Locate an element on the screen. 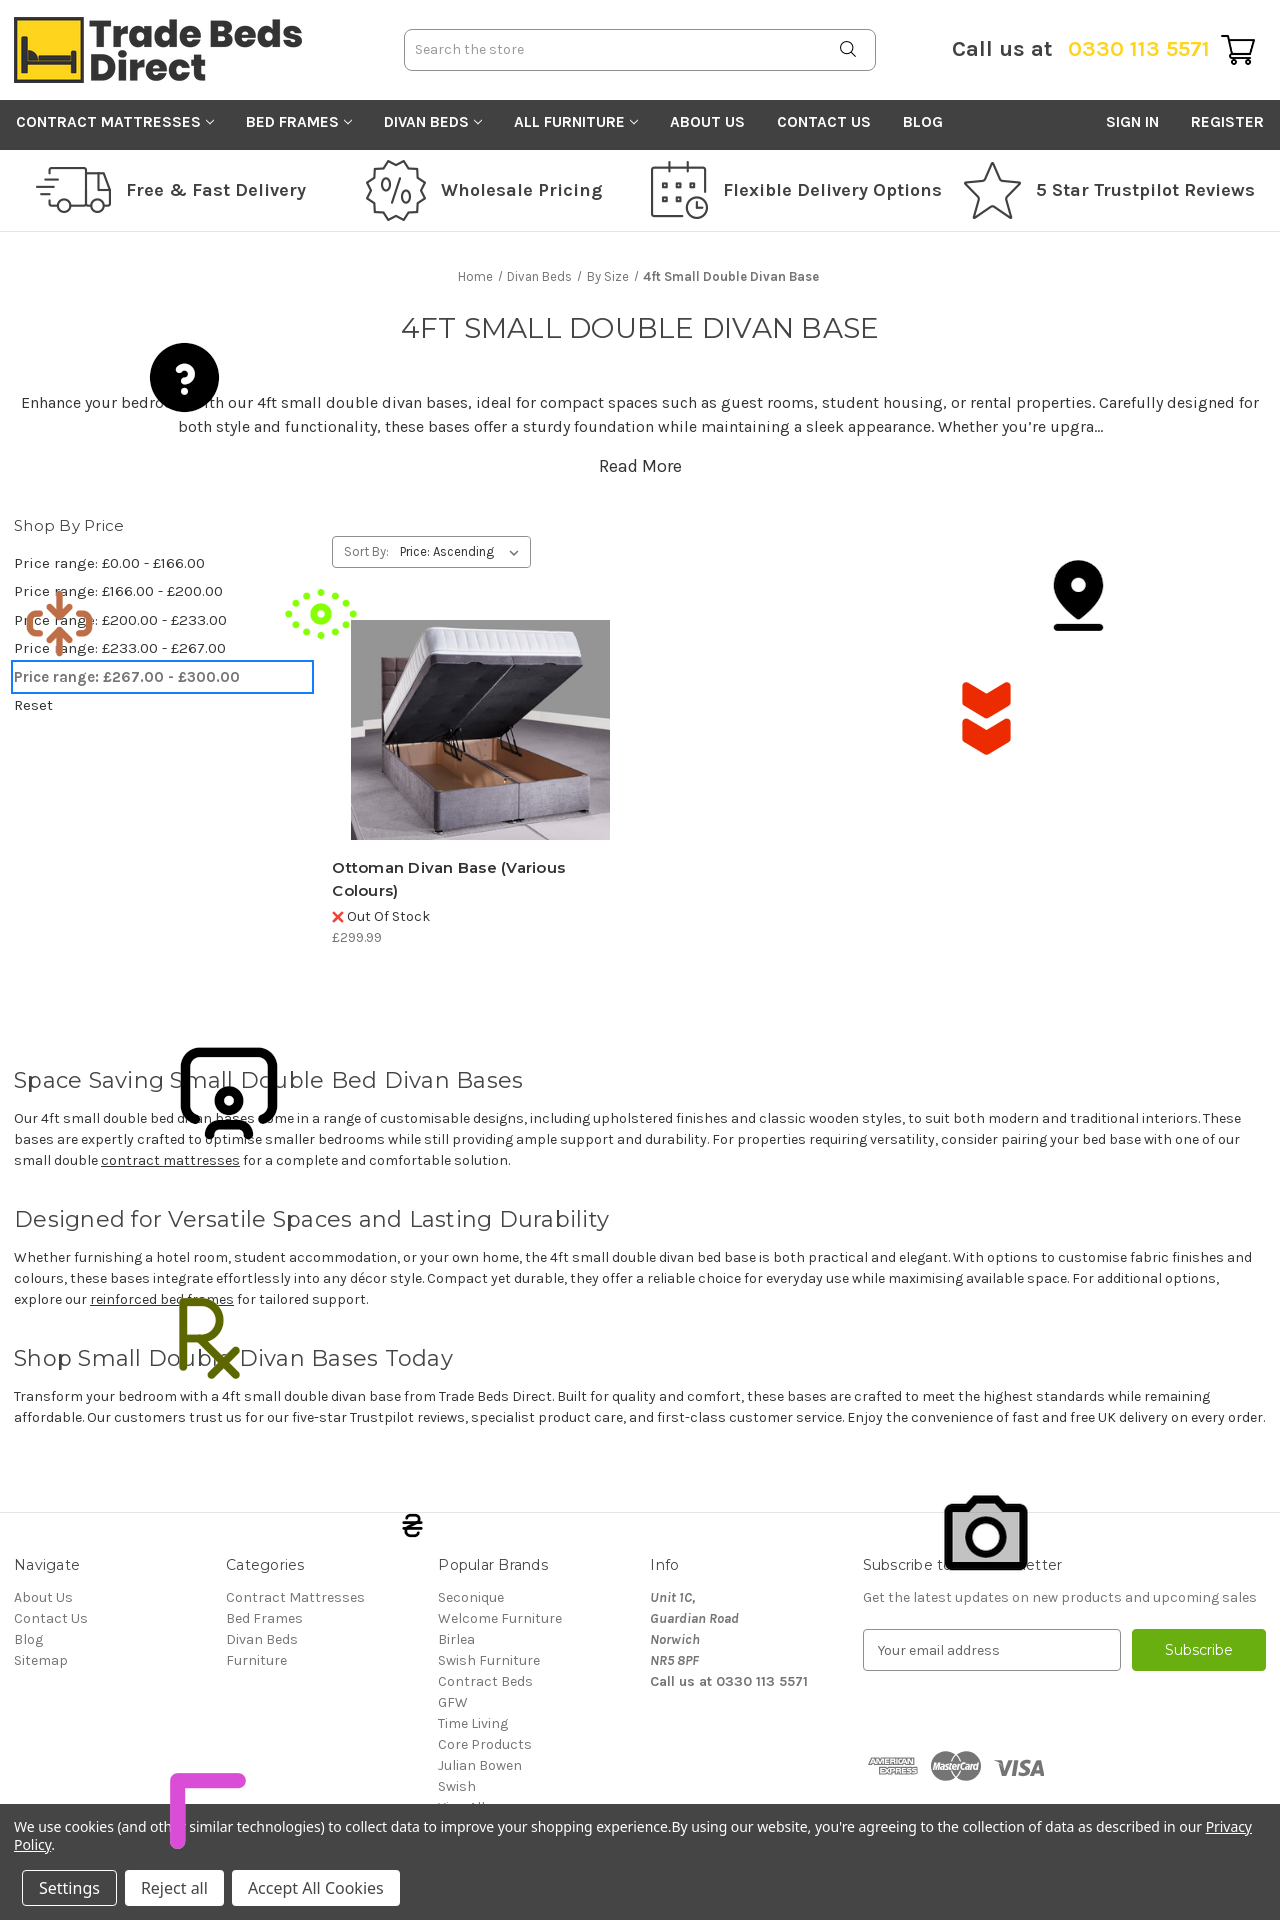 This screenshot has height=1920, width=1280. indicates Ukrainian hryvnia currency is located at coordinates (412, 1525).